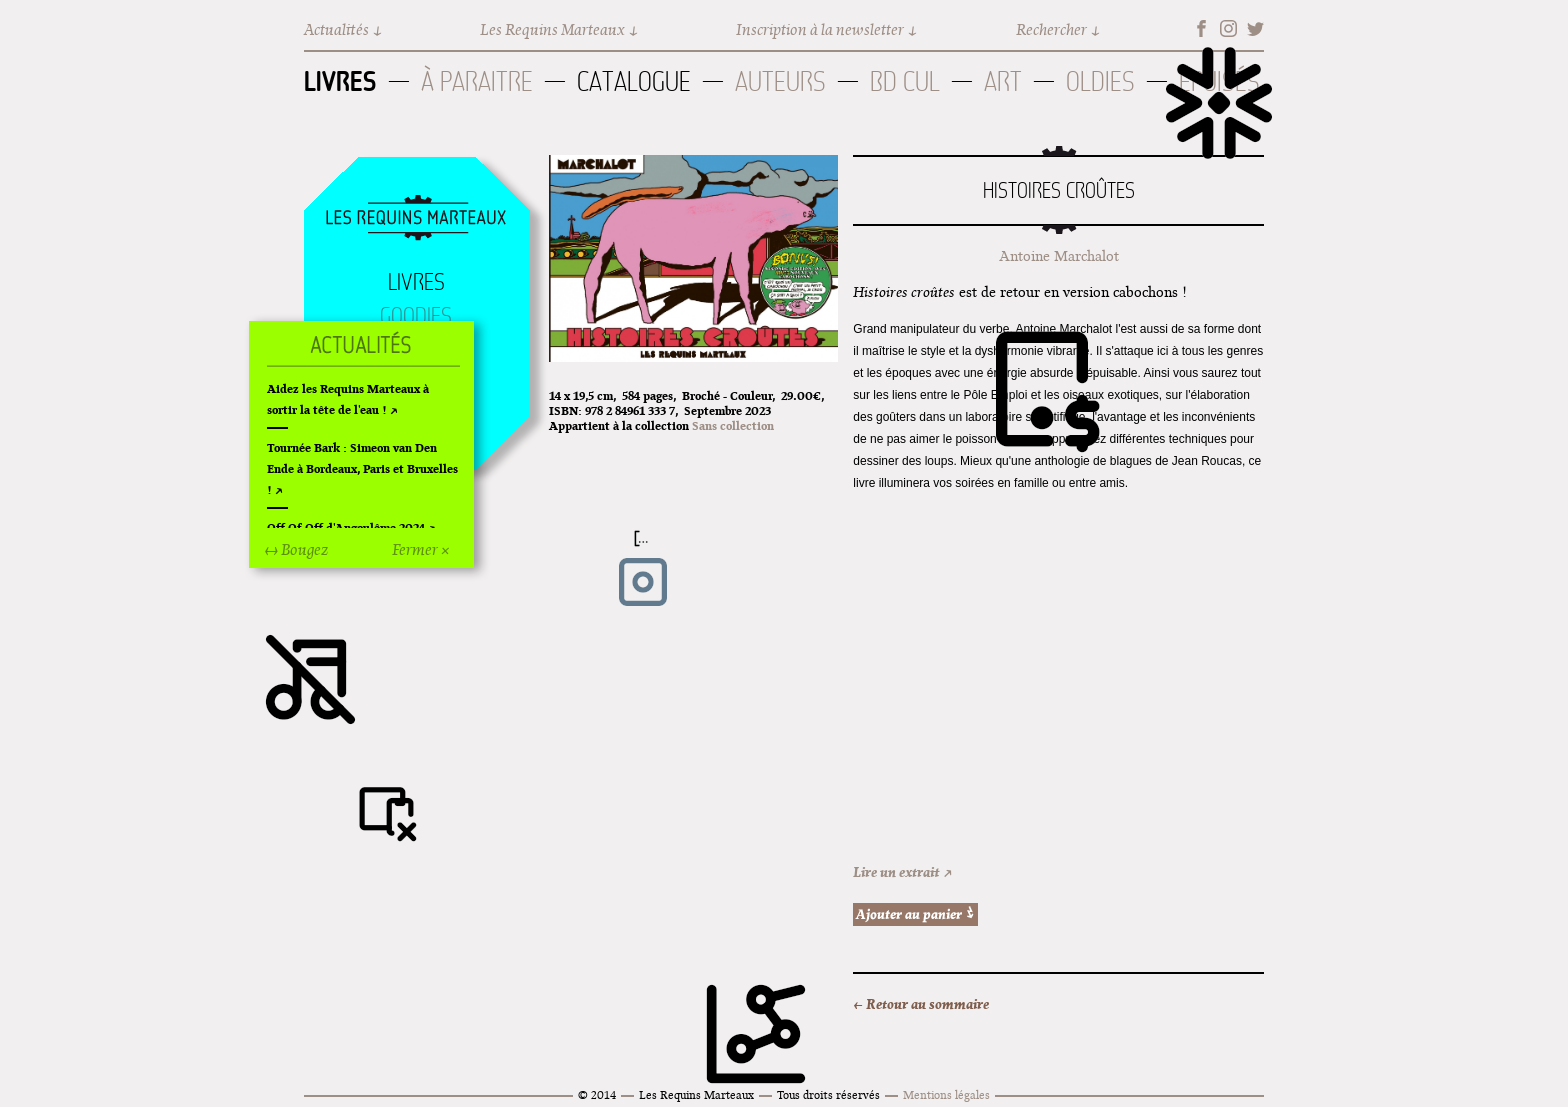 Image resolution: width=1568 pixels, height=1107 pixels. What do you see at coordinates (641, 538) in the screenshot?
I see `indicates the start of a contained or grouped section` at bounding box center [641, 538].